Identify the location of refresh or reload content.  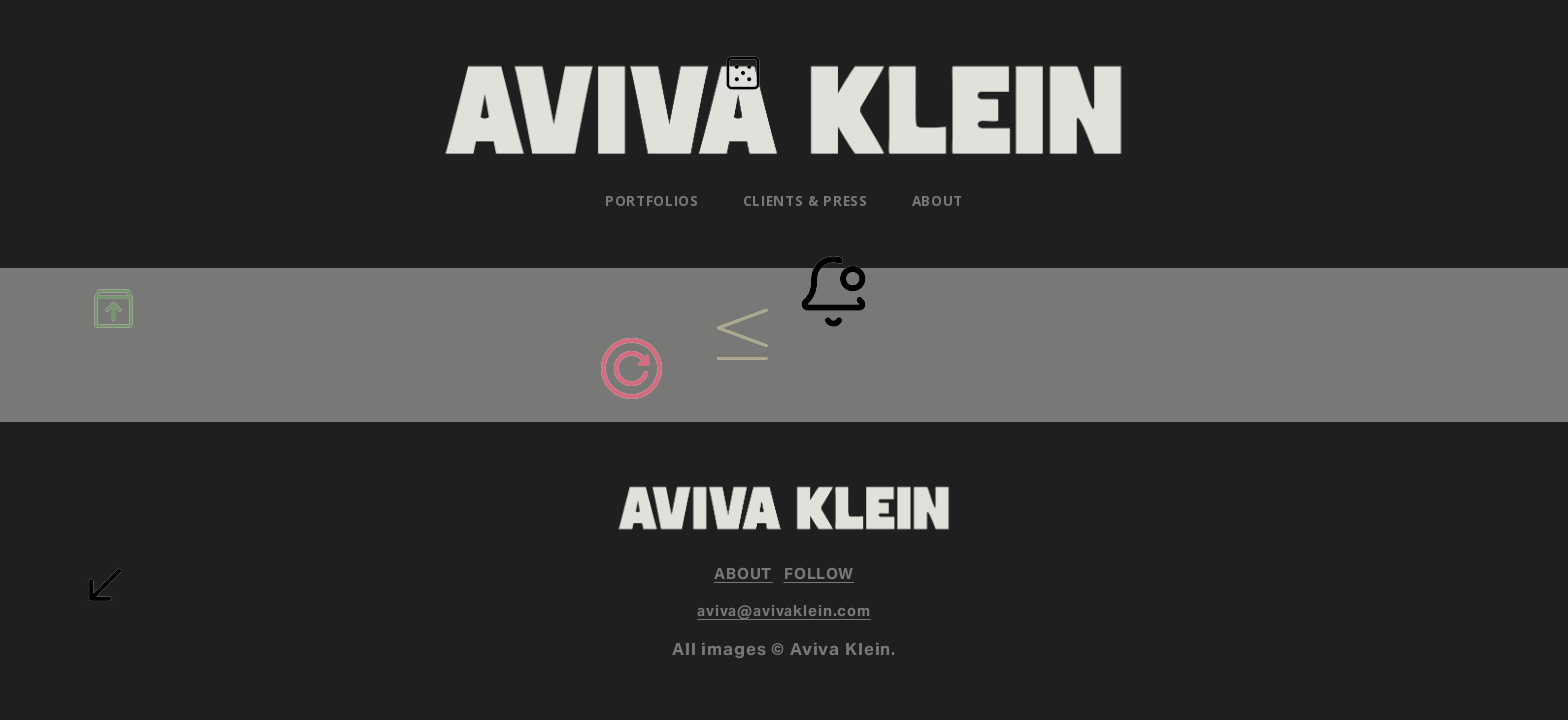
(631, 368).